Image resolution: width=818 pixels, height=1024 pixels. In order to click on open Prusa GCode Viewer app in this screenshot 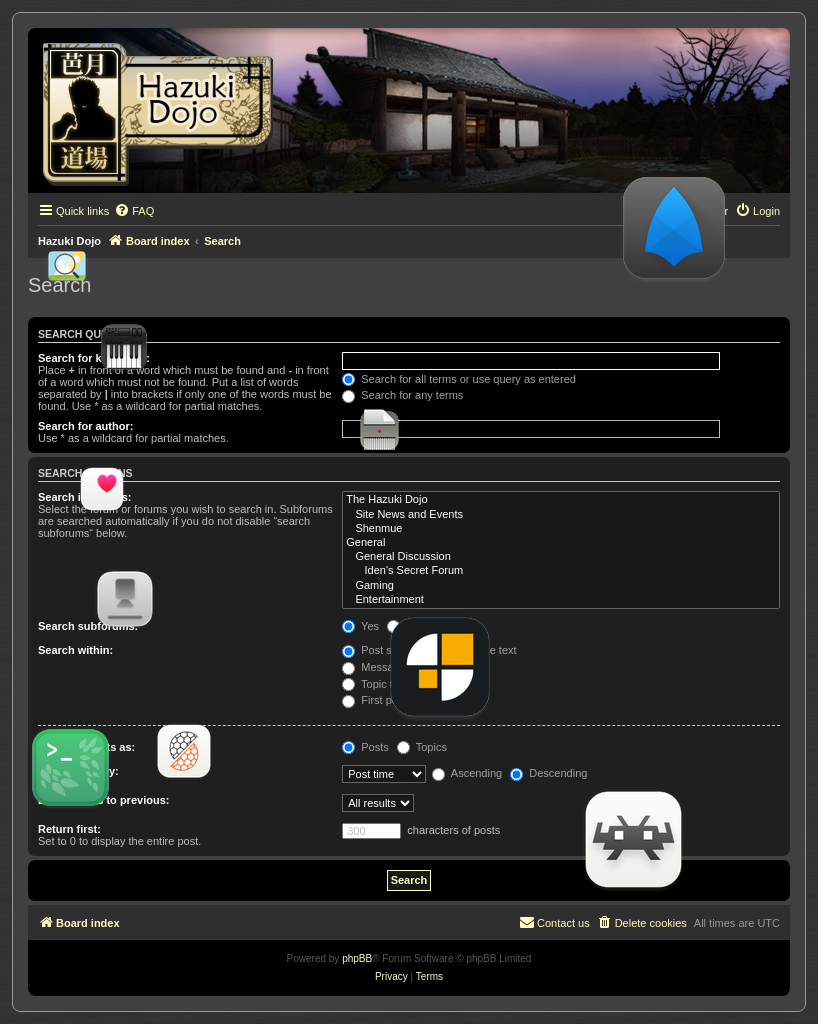, I will do `click(184, 751)`.